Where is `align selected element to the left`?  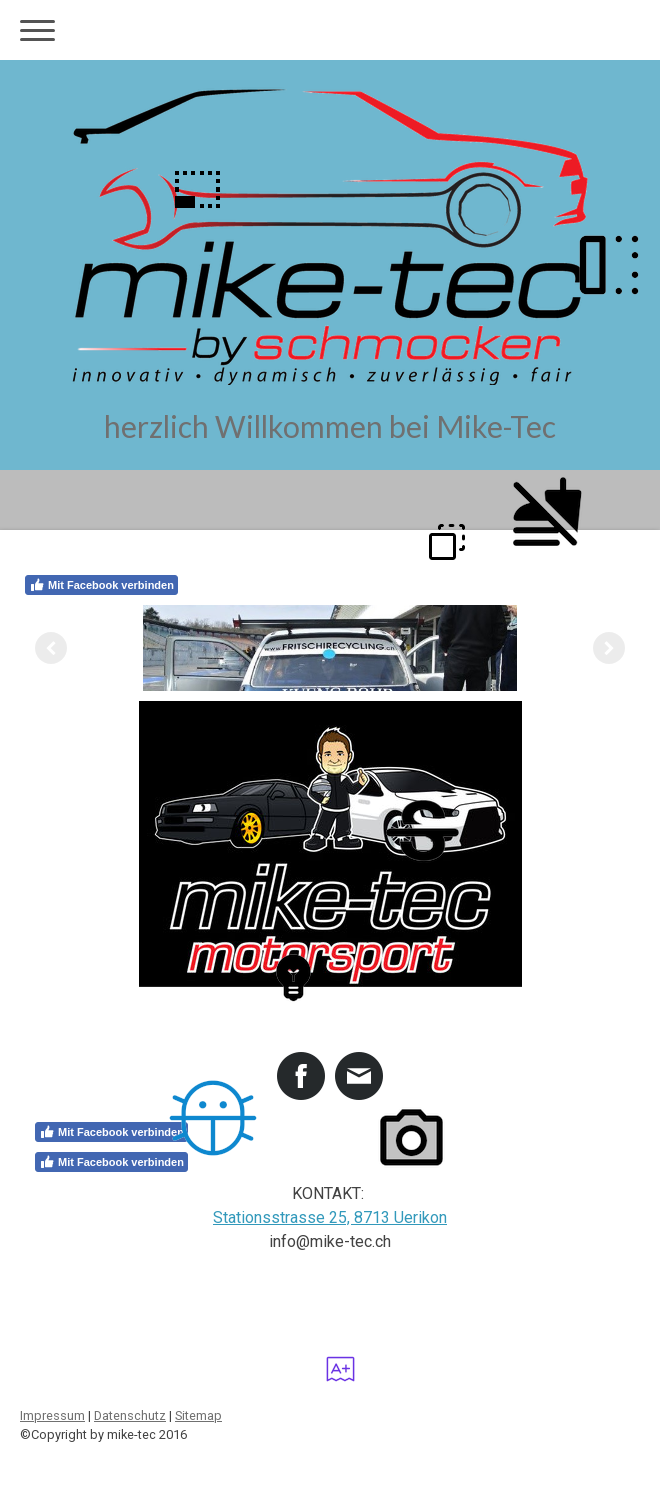 align selected element to the left is located at coordinates (609, 265).